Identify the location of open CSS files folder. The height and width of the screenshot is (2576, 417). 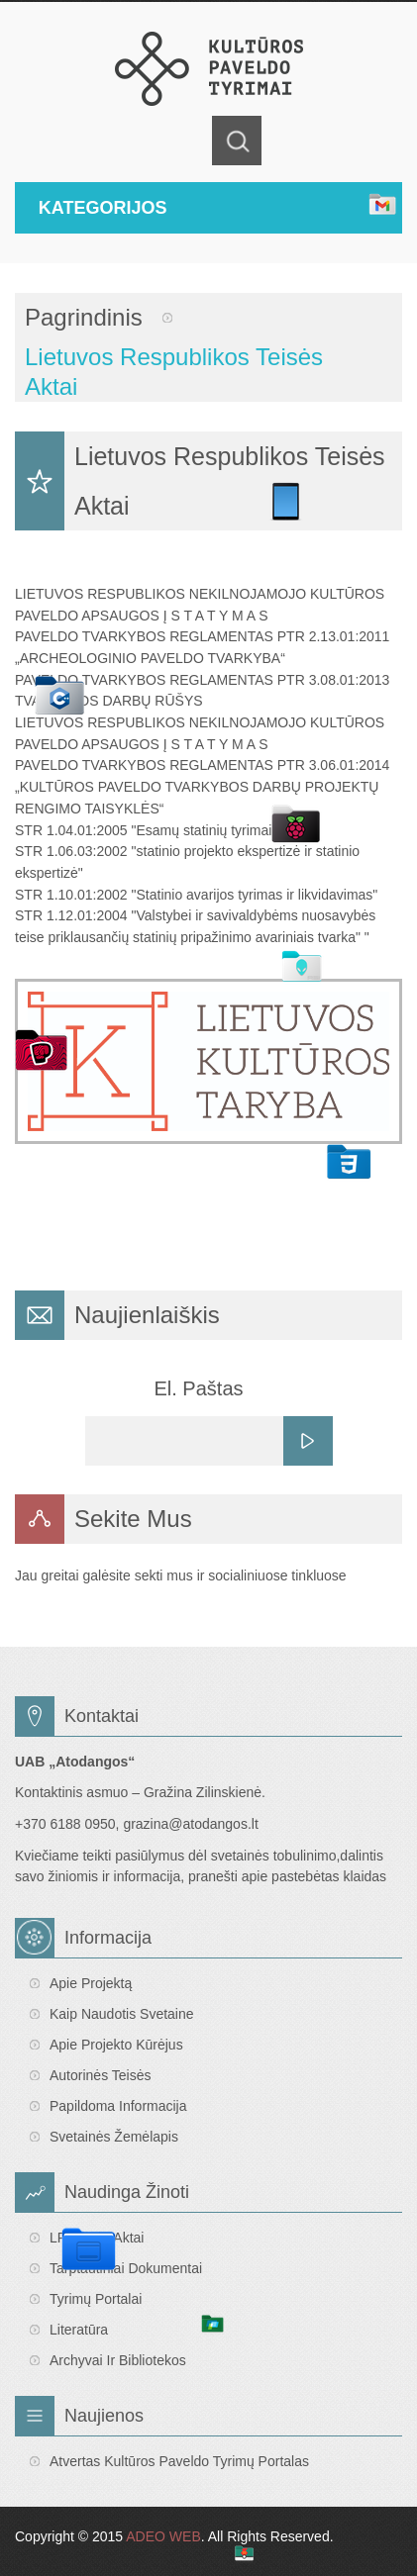
(349, 1163).